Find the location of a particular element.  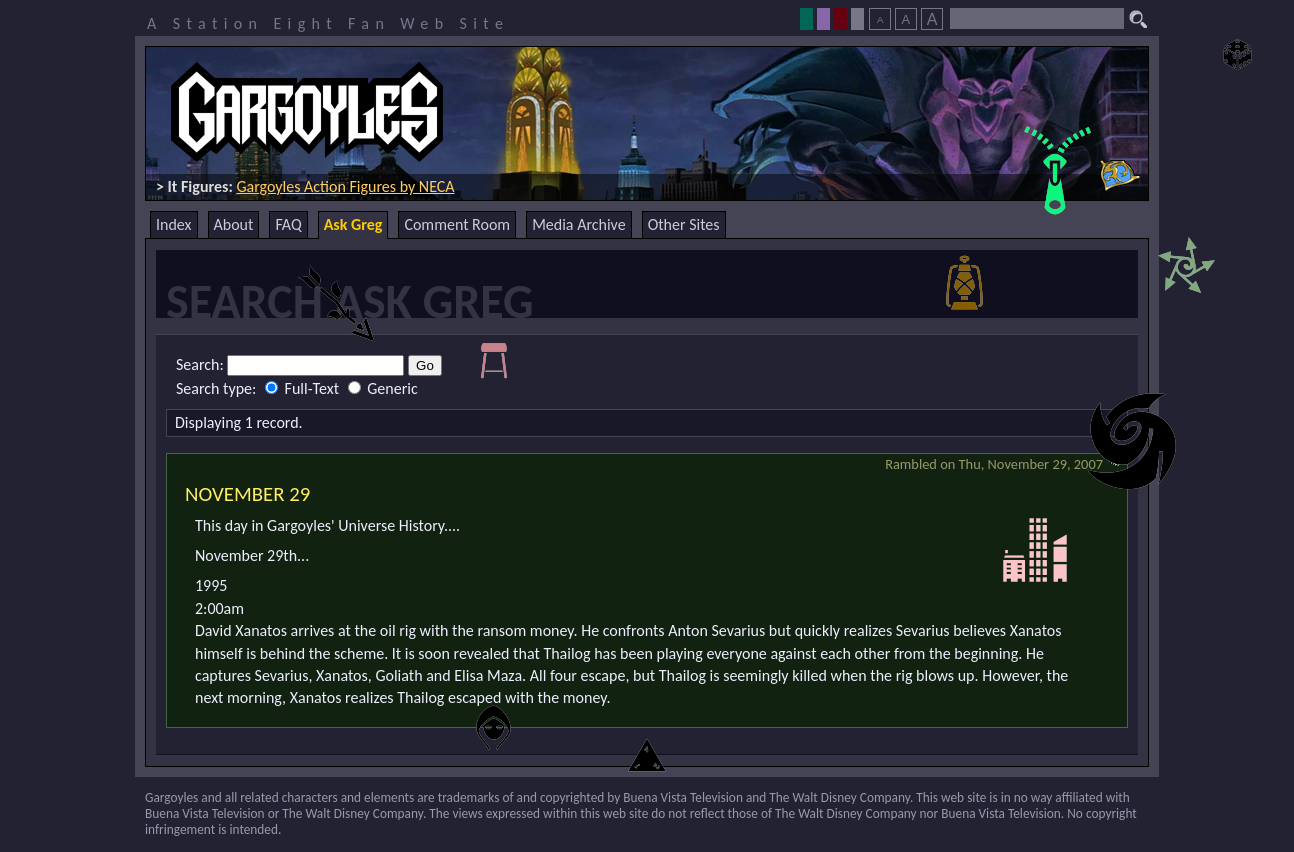

view city or urban location is located at coordinates (1035, 550).